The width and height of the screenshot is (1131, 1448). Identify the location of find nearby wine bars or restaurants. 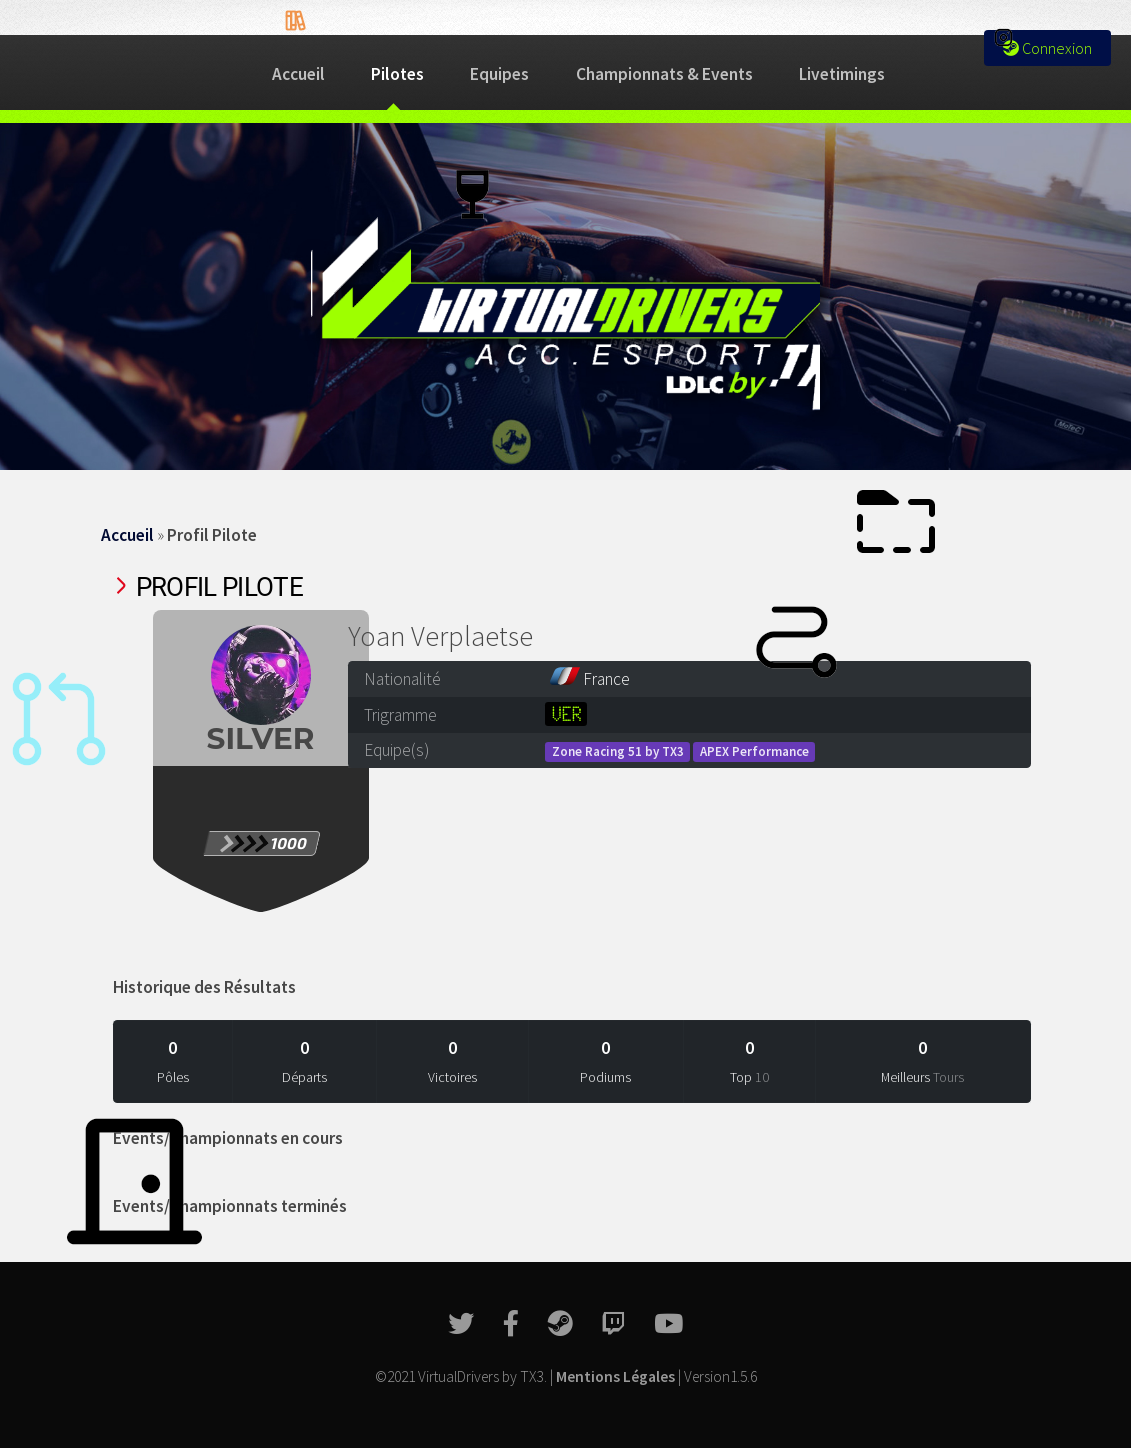
(472, 194).